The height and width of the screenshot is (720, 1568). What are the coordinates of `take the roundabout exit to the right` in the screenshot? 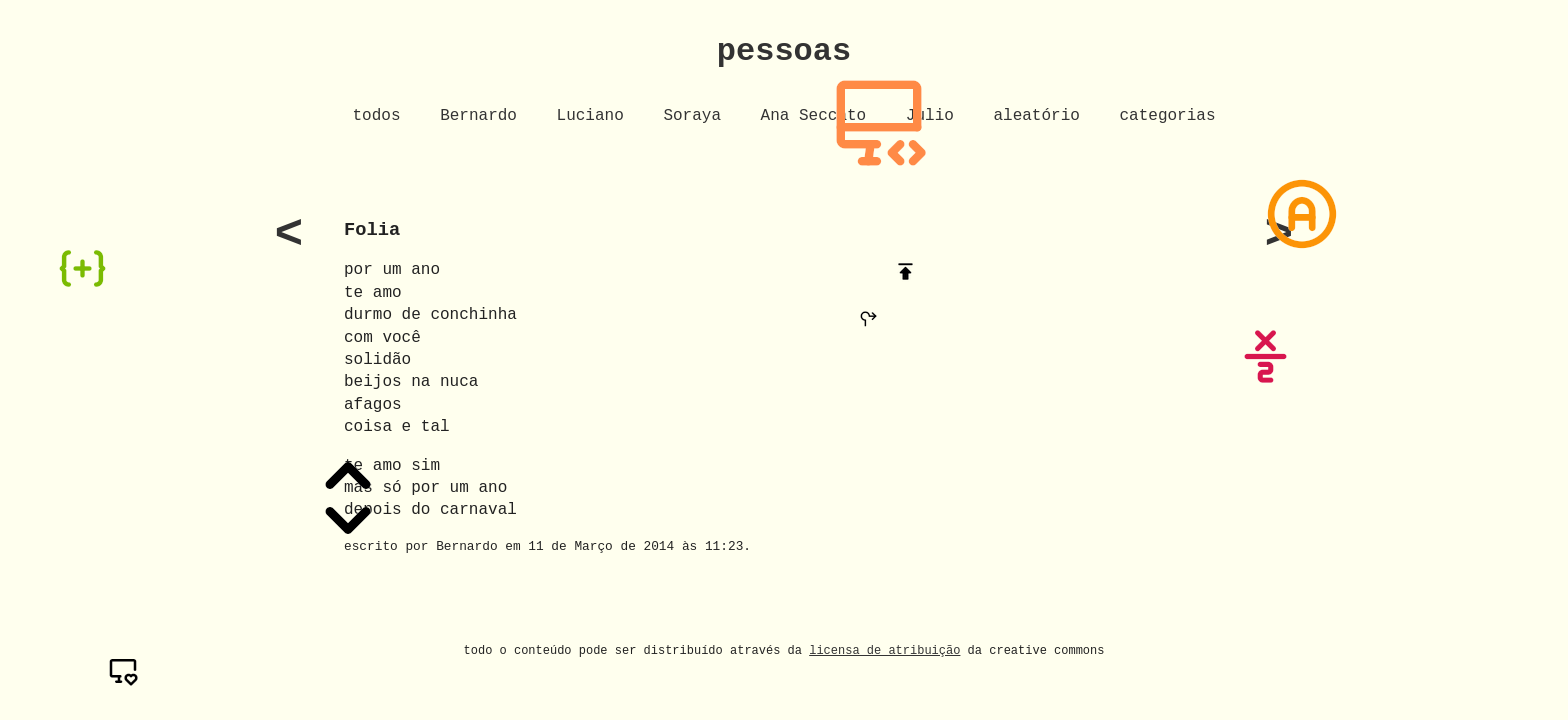 It's located at (868, 318).